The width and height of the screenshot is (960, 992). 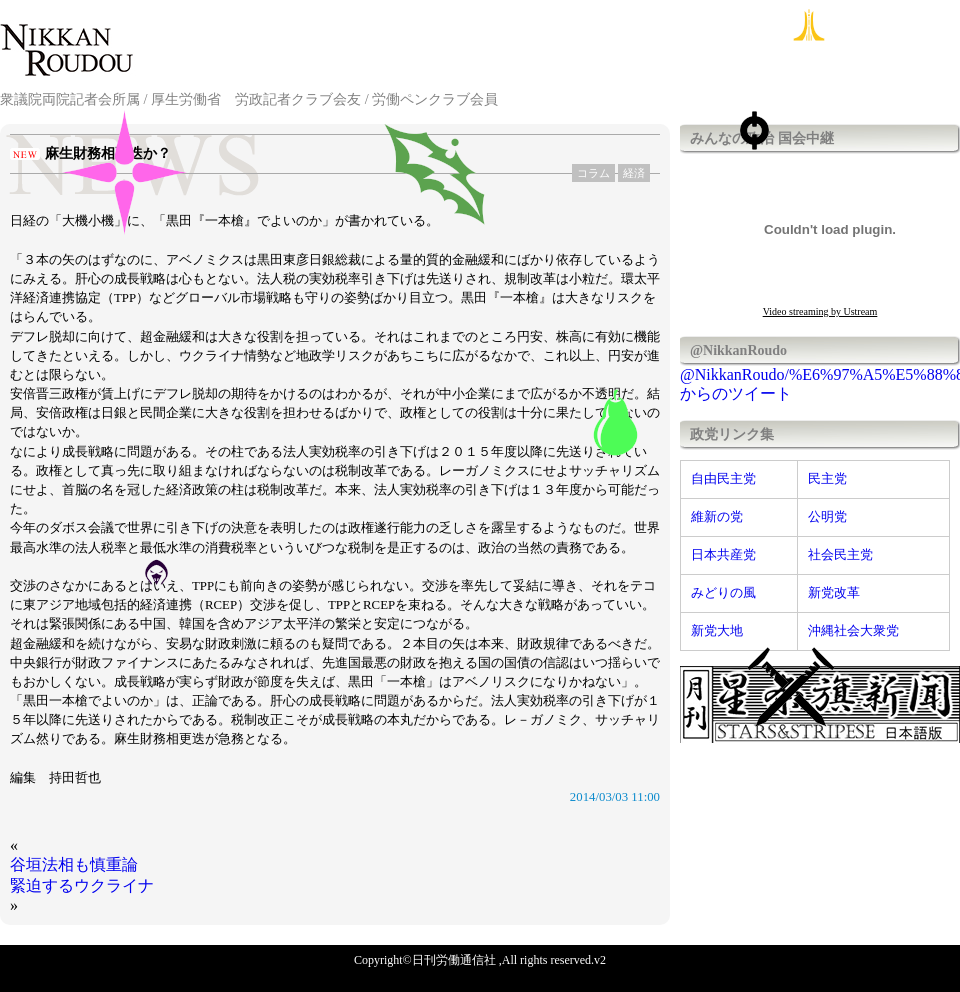 What do you see at coordinates (754, 130) in the screenshot?
I see `select laser gun weapon in game` at bounding box center [754, 130].